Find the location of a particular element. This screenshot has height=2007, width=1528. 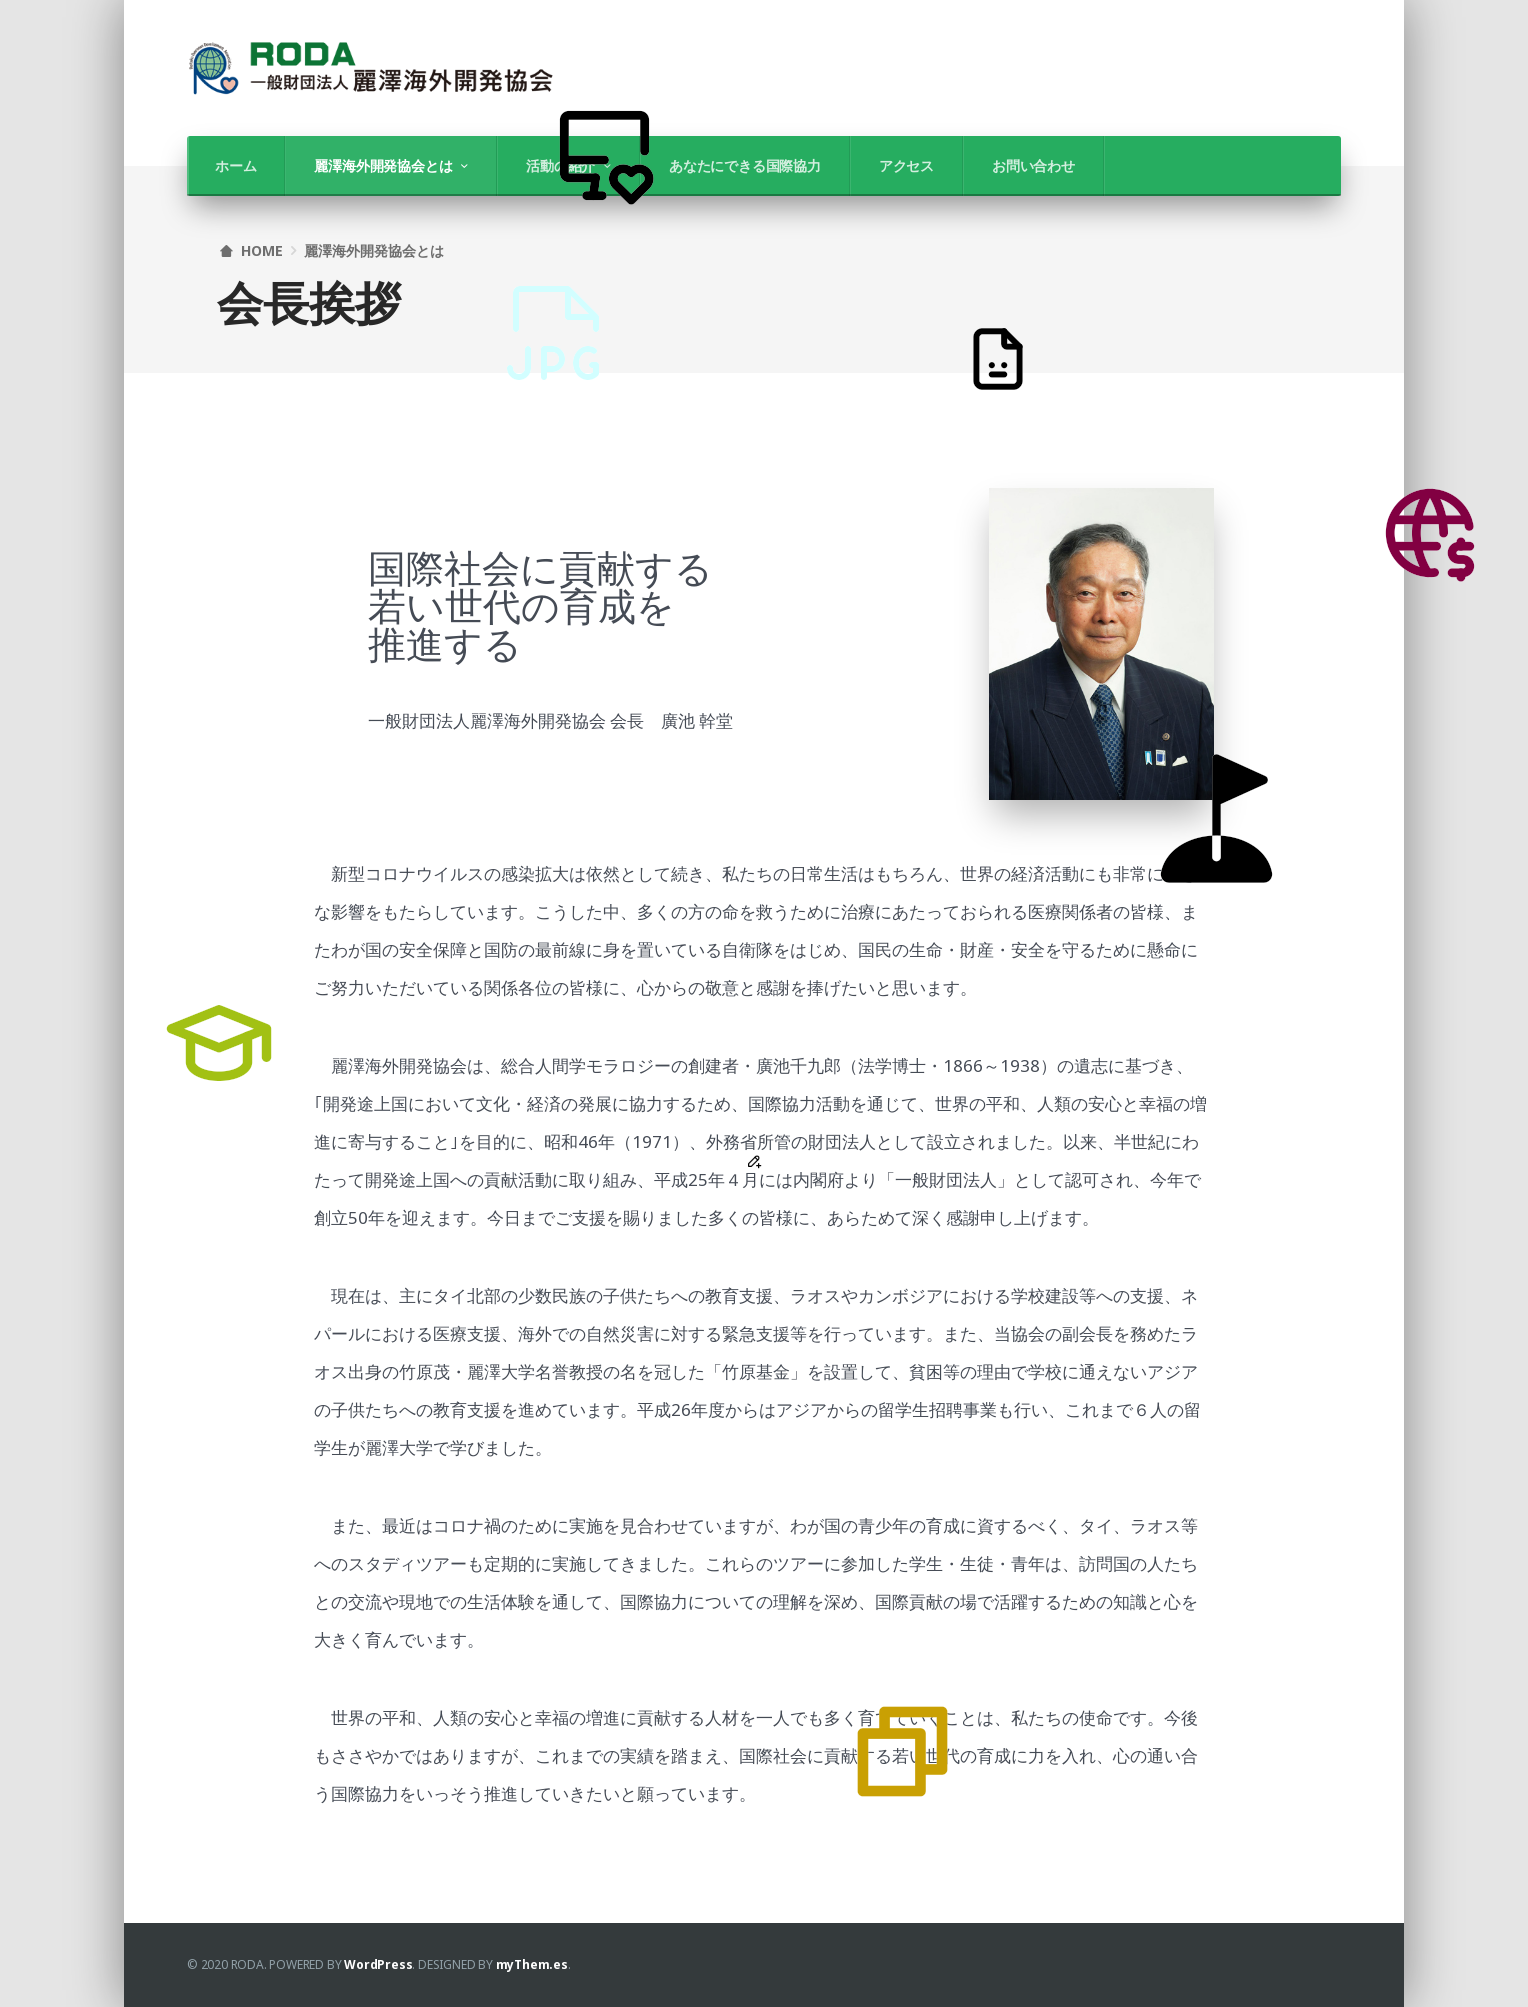

add this device to favorites is located at coordinates (604, 155).